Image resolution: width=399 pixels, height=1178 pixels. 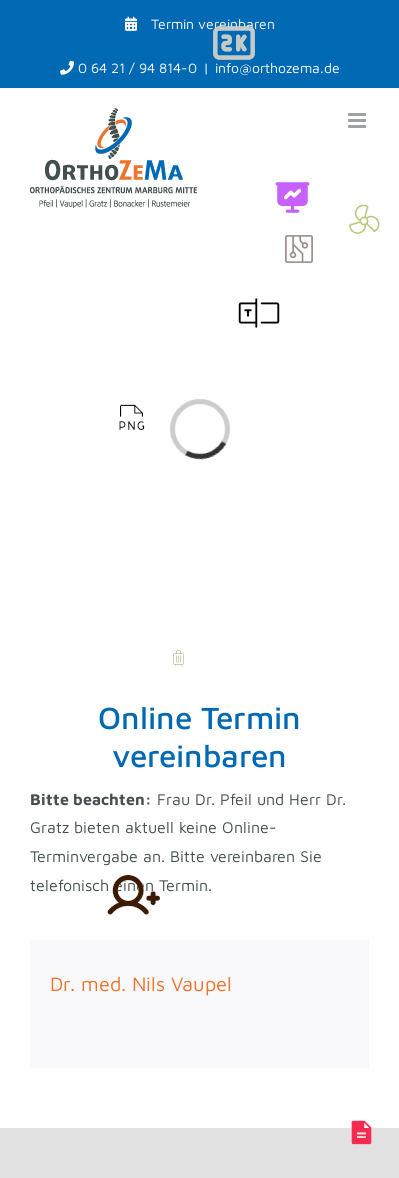 What do you see at coordinates (259, 313) in the screenshot?
I see `enter or edit text in a text field` at bounding box center [259, 313].